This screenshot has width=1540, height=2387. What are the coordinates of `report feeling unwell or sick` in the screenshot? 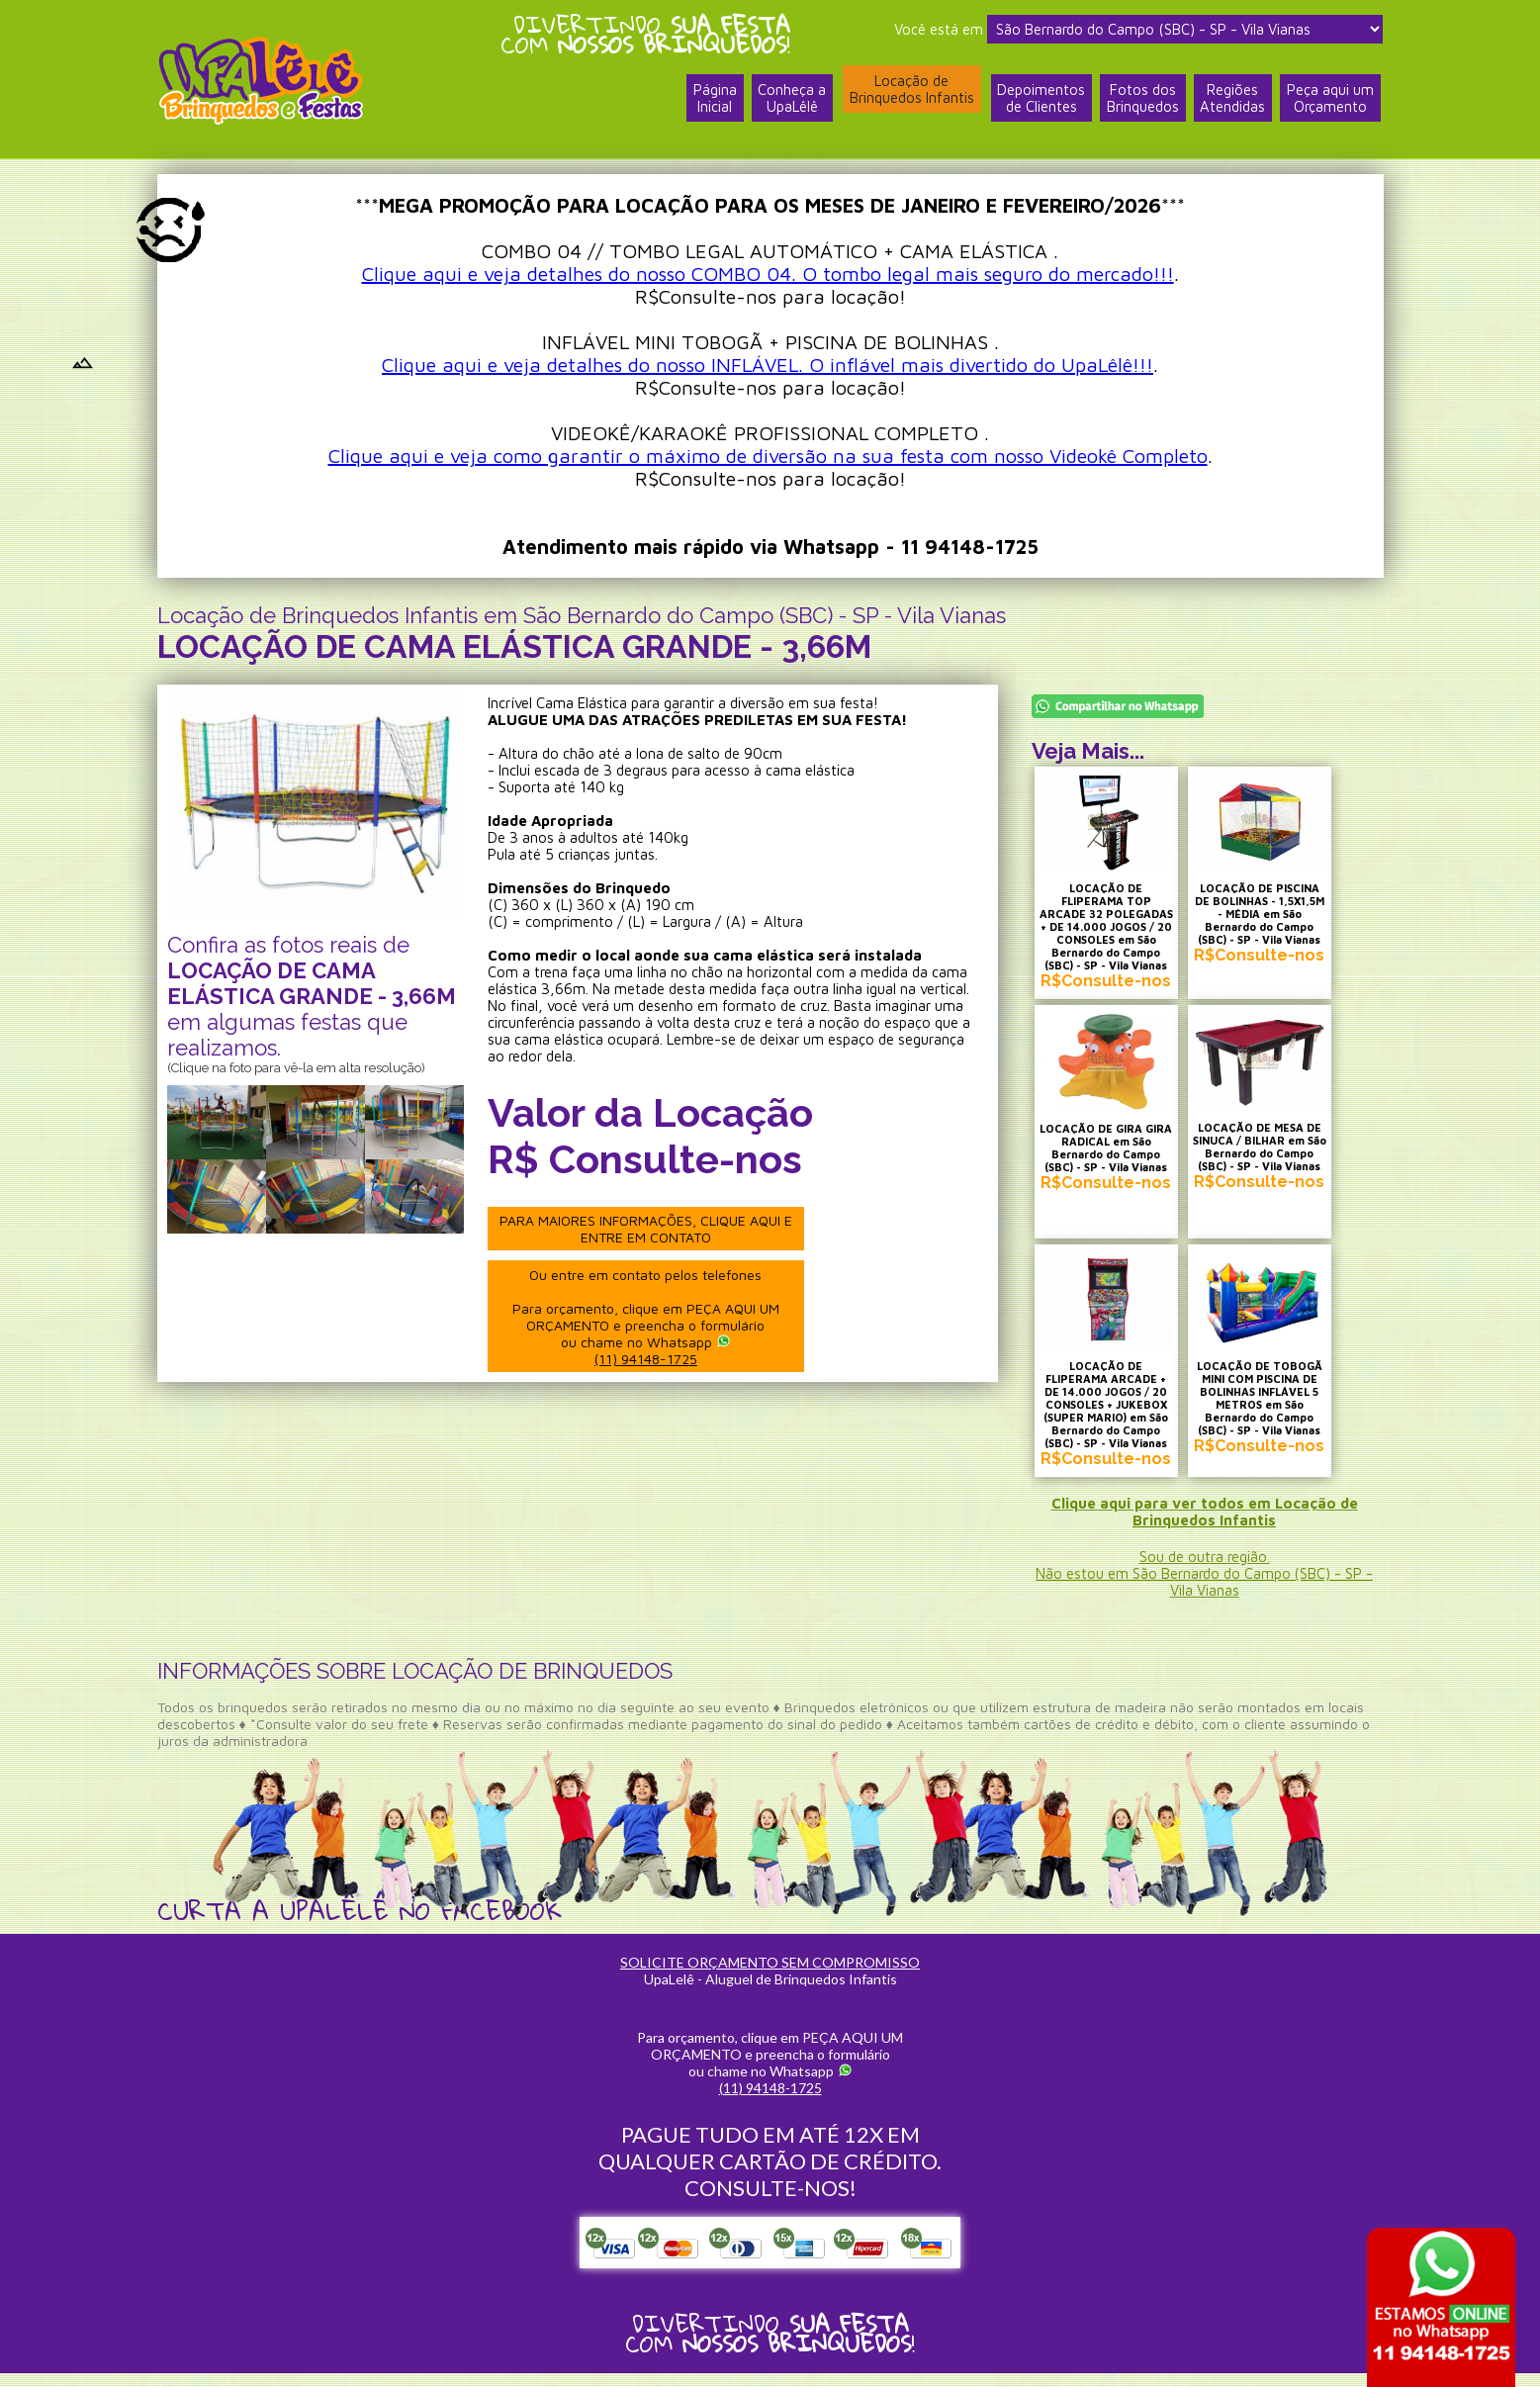 It's located at (168, 230).